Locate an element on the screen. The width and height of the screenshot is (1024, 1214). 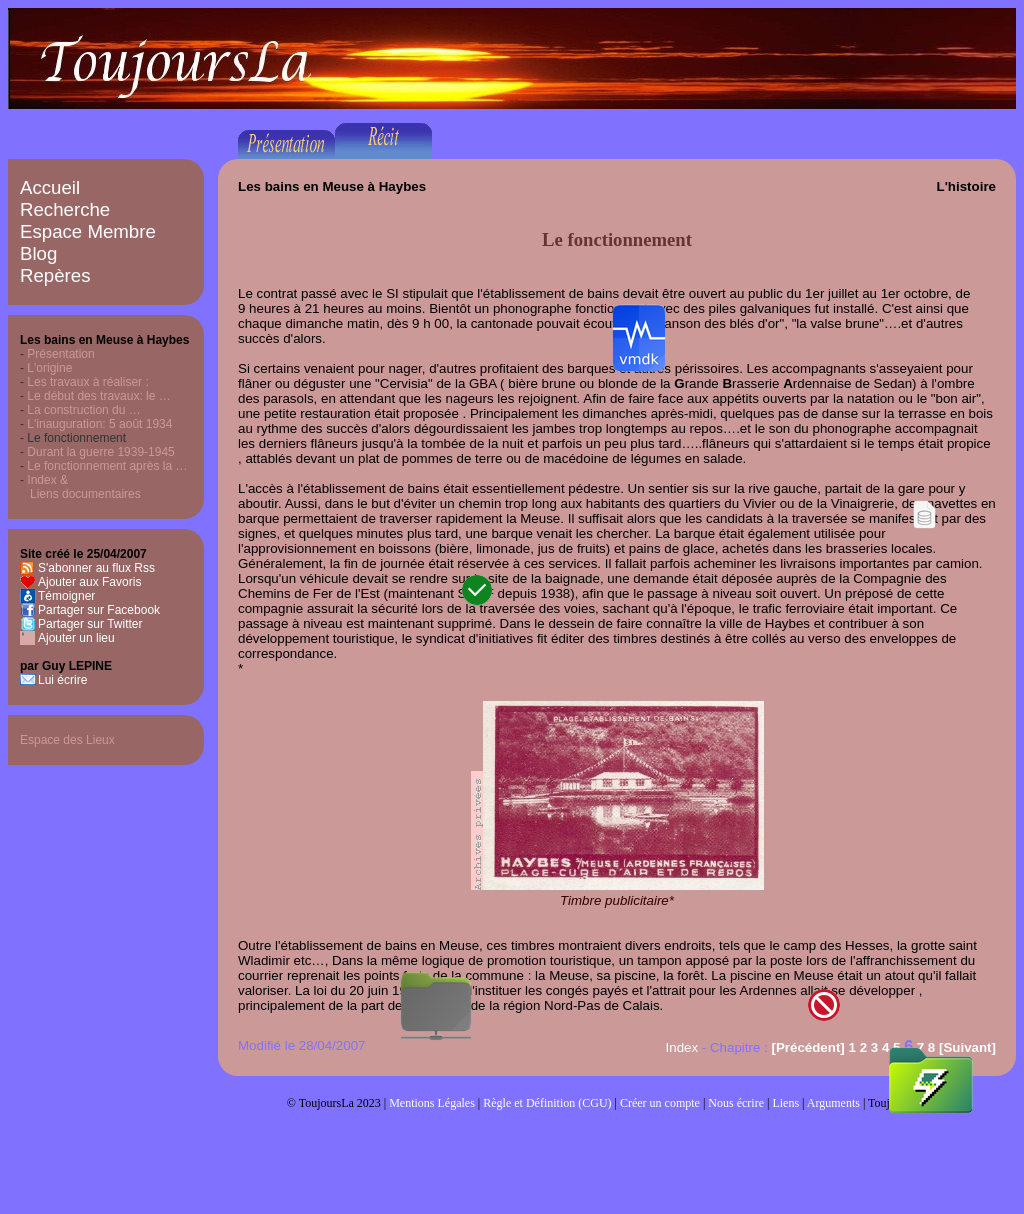
open your GameJolt games folder is located at coordinates (930, 1082).